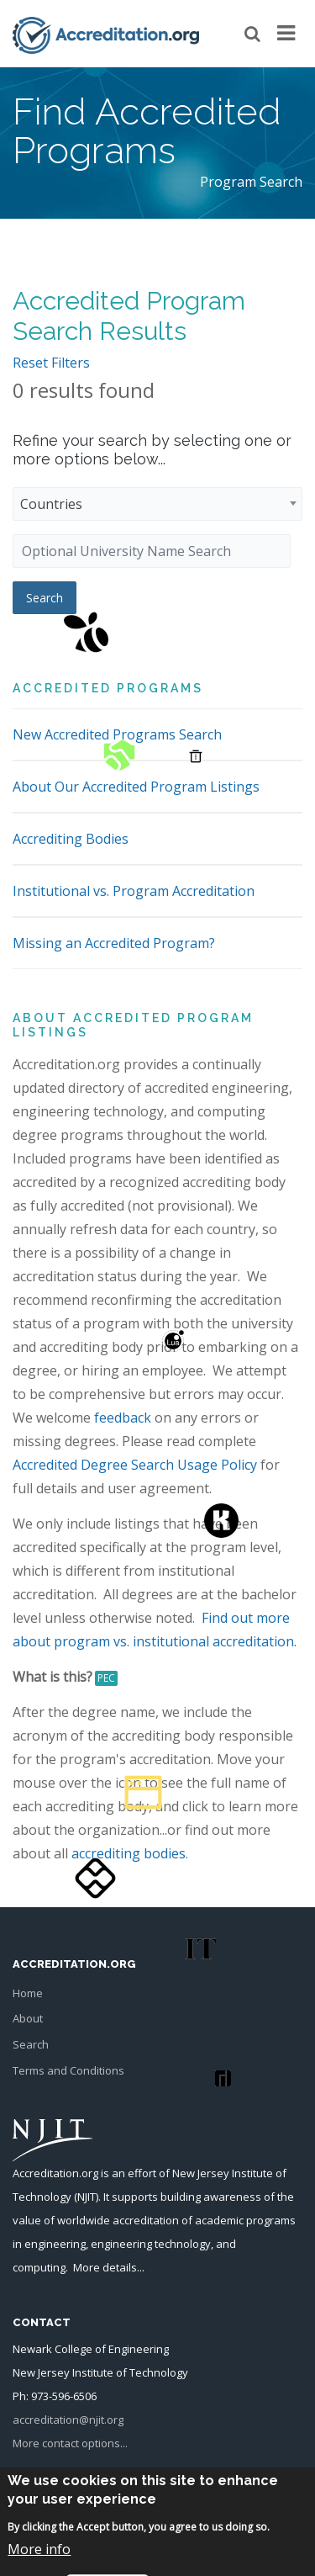 This screenshot has height=2576, width=315. I want to click on manjaro linux operating system logo, so click(223, 2078).